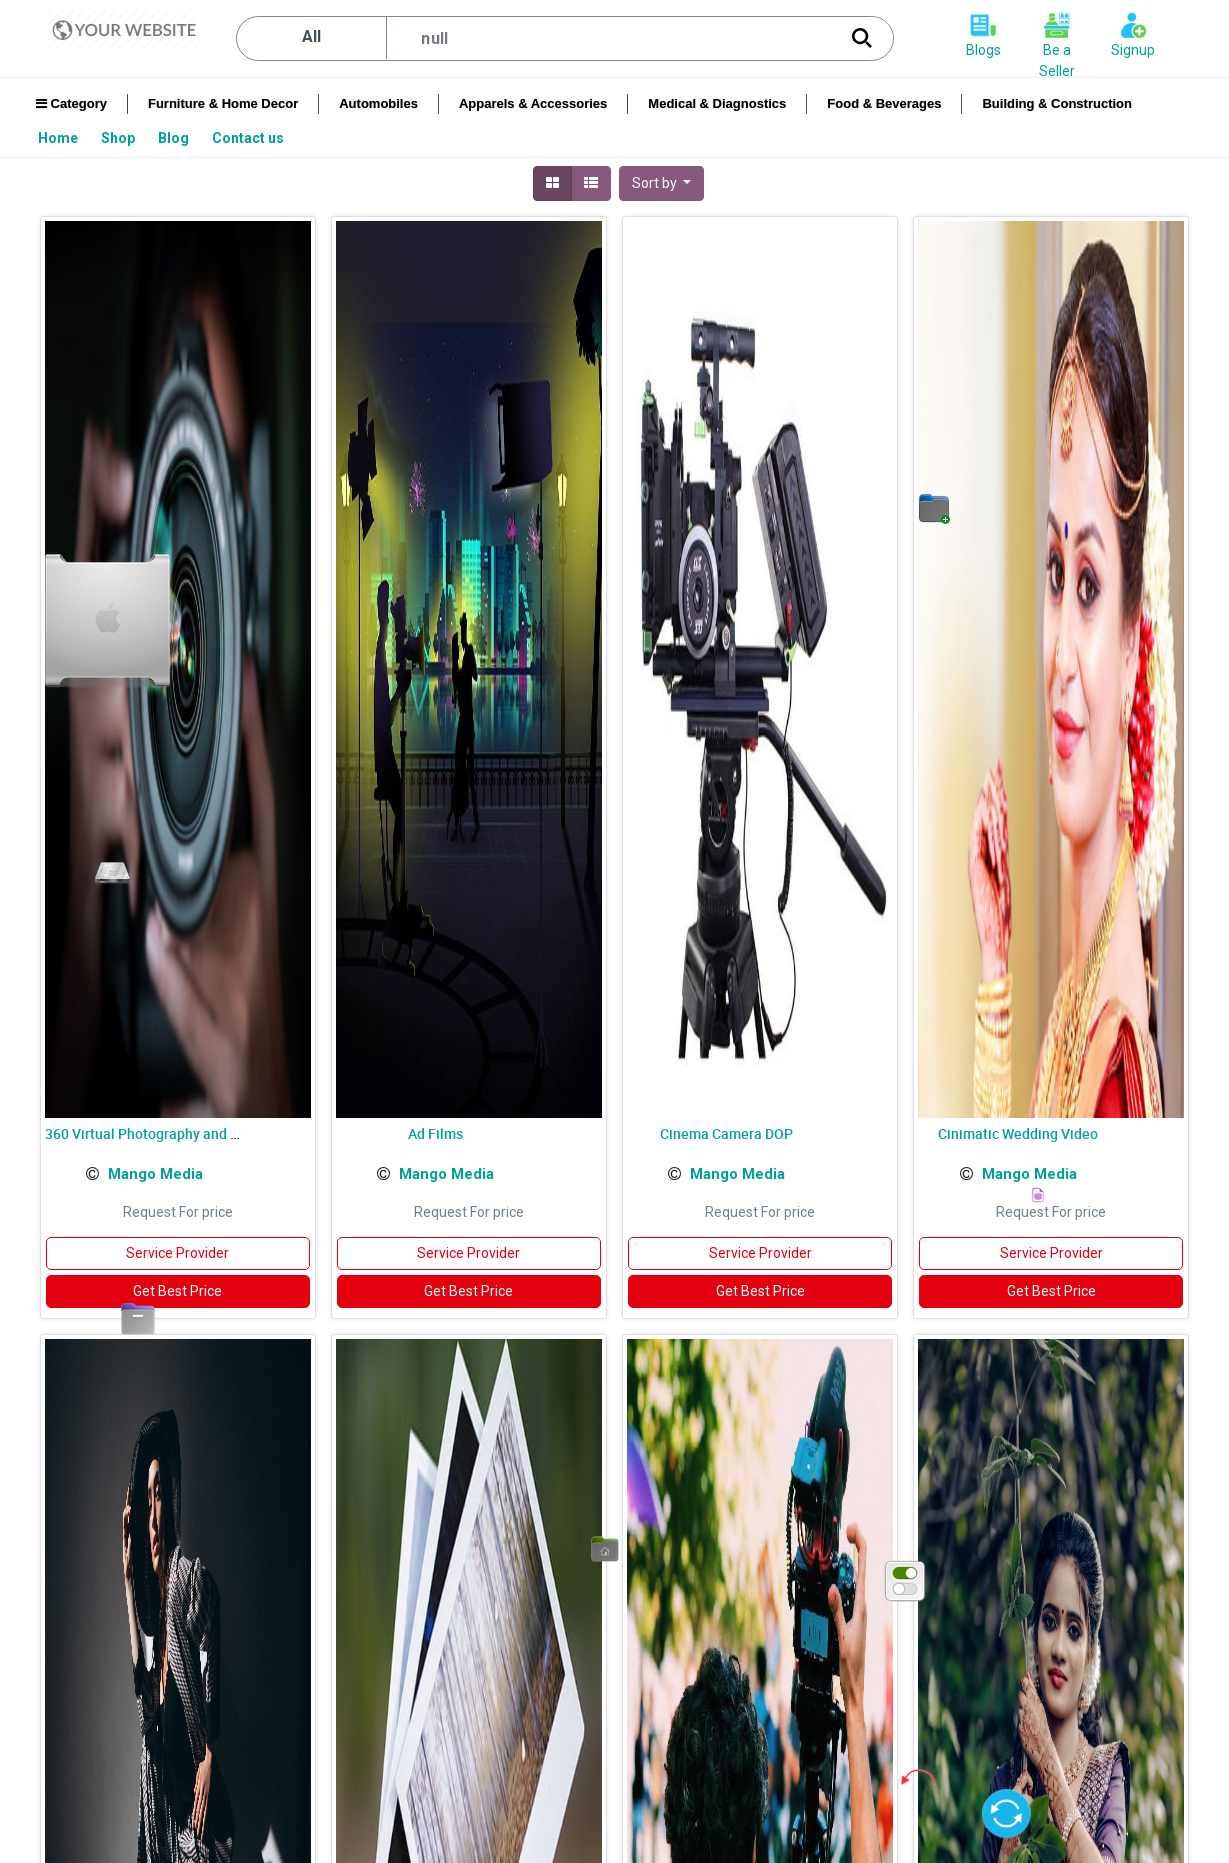 This screenshot has width=1229, height=1863. Describe the element at coordinates (112, 873) in the screenshot. I see `access hard drive storage settings` at that location.